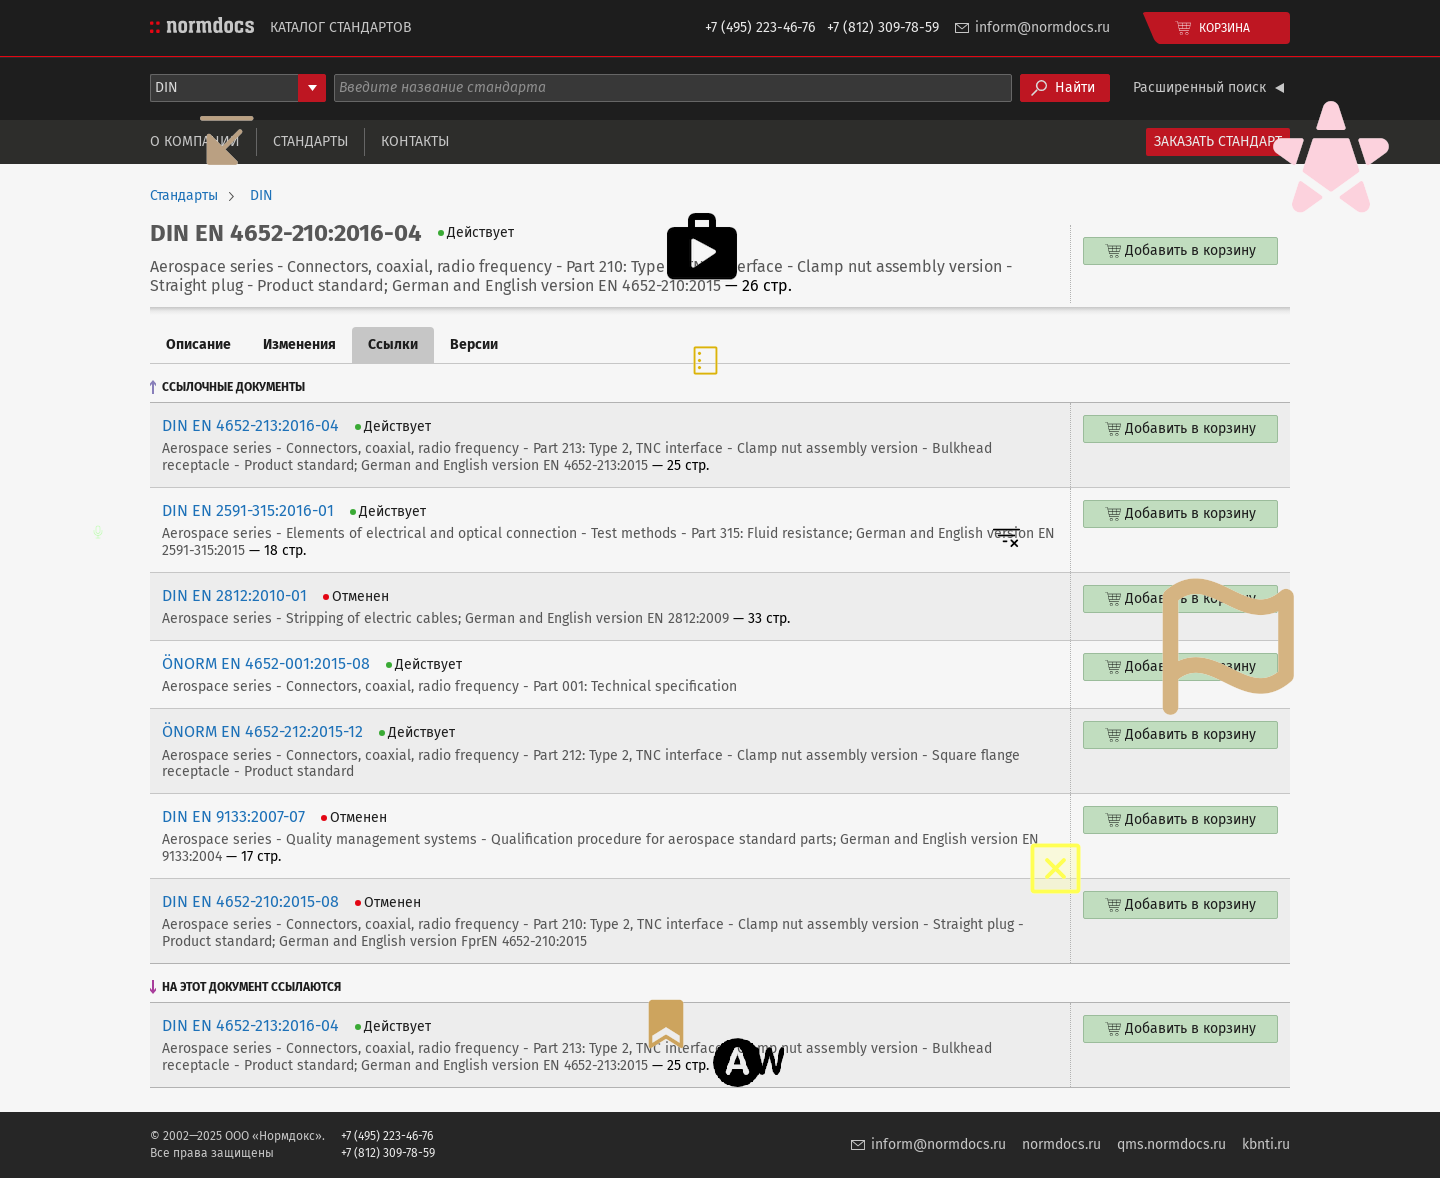 The width and height of the screenshot is (1440, 1178). I want to click on open the app store or marketplace, so click(702, 248).